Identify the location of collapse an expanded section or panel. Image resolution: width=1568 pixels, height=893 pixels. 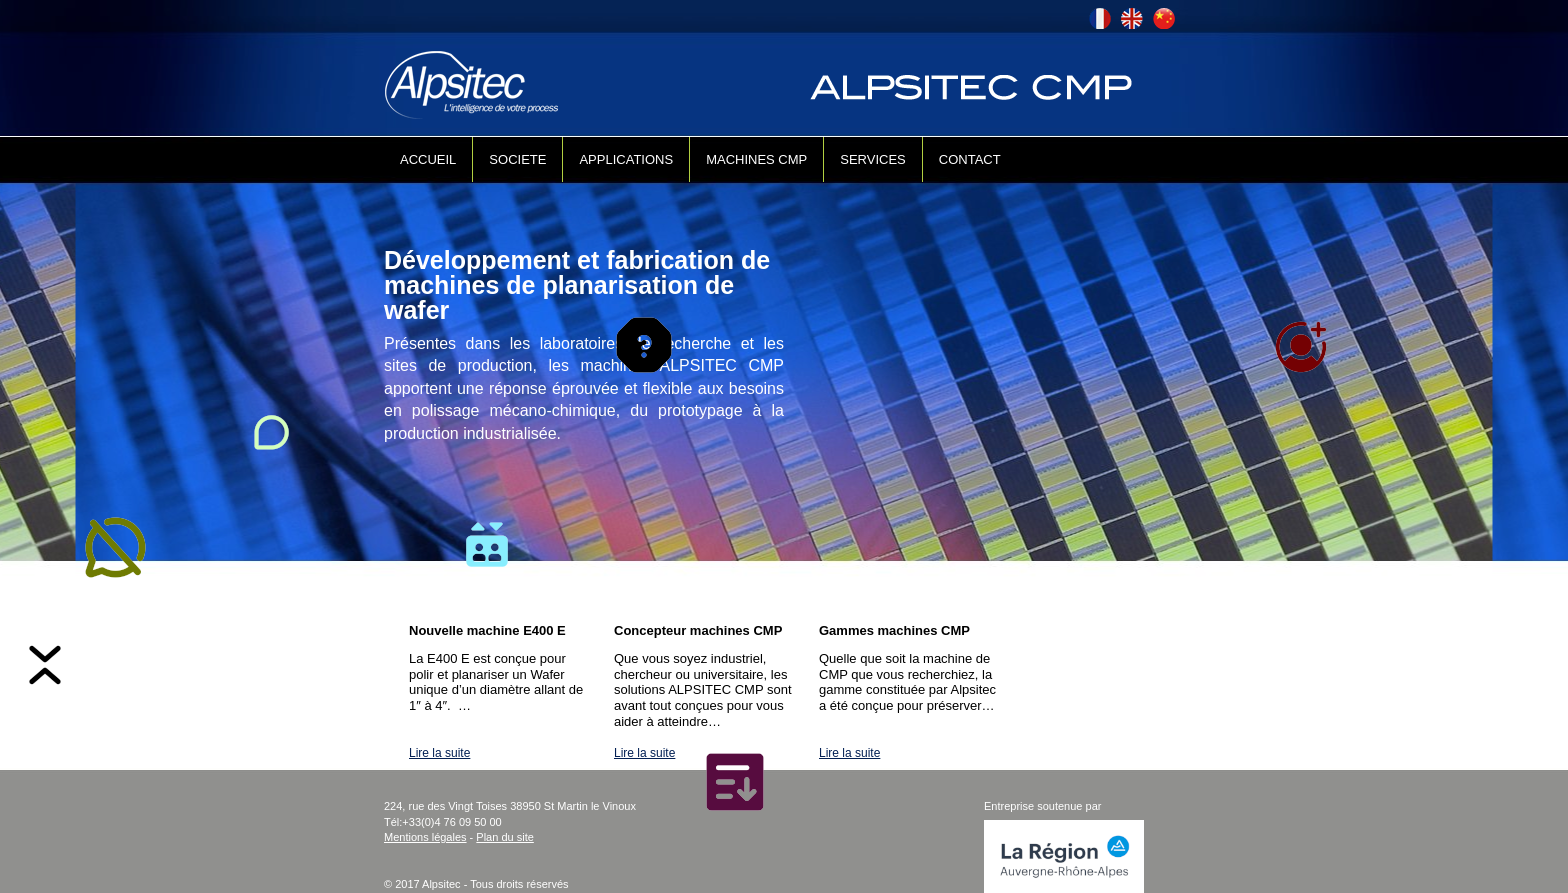
(45, 665).